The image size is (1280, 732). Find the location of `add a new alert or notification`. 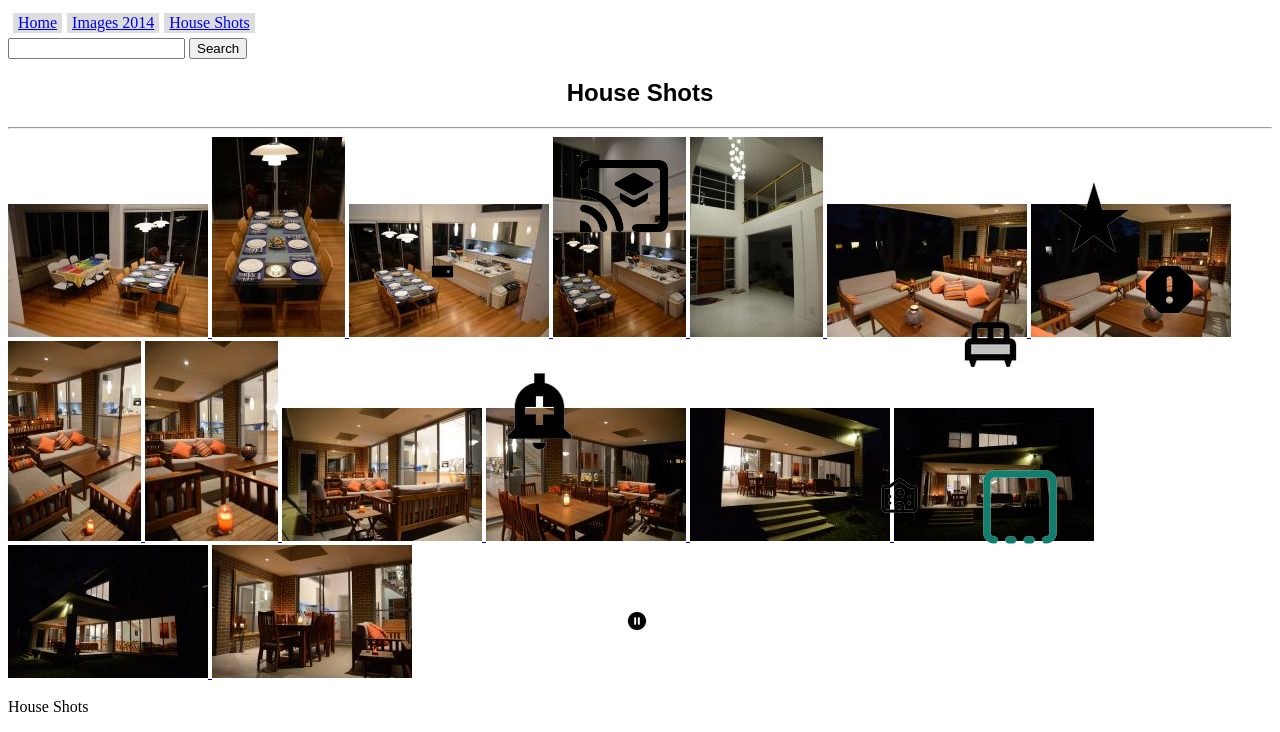

add a new alert or notification is located at coordinates (539, 410).